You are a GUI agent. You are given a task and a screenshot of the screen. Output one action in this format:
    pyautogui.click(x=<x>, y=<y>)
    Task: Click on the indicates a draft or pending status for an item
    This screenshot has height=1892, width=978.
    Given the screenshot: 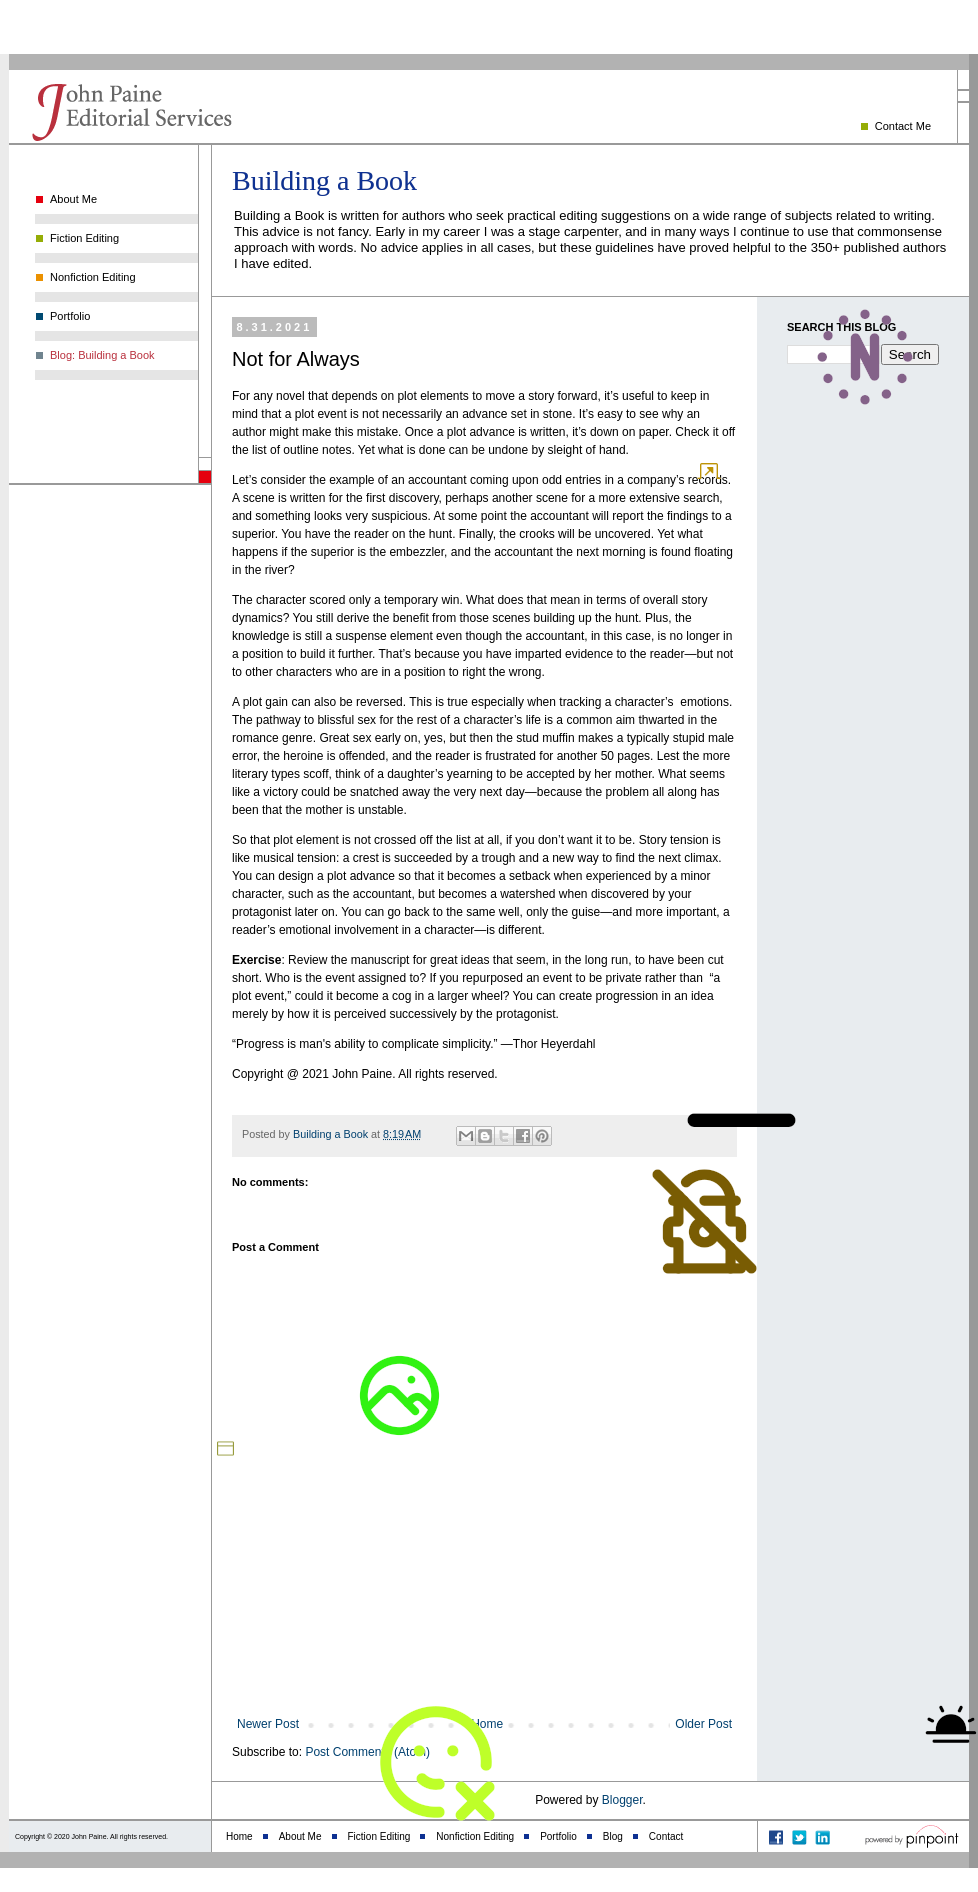 What is the action you would take?
    pyautogui.click(x=865, y=357)
    